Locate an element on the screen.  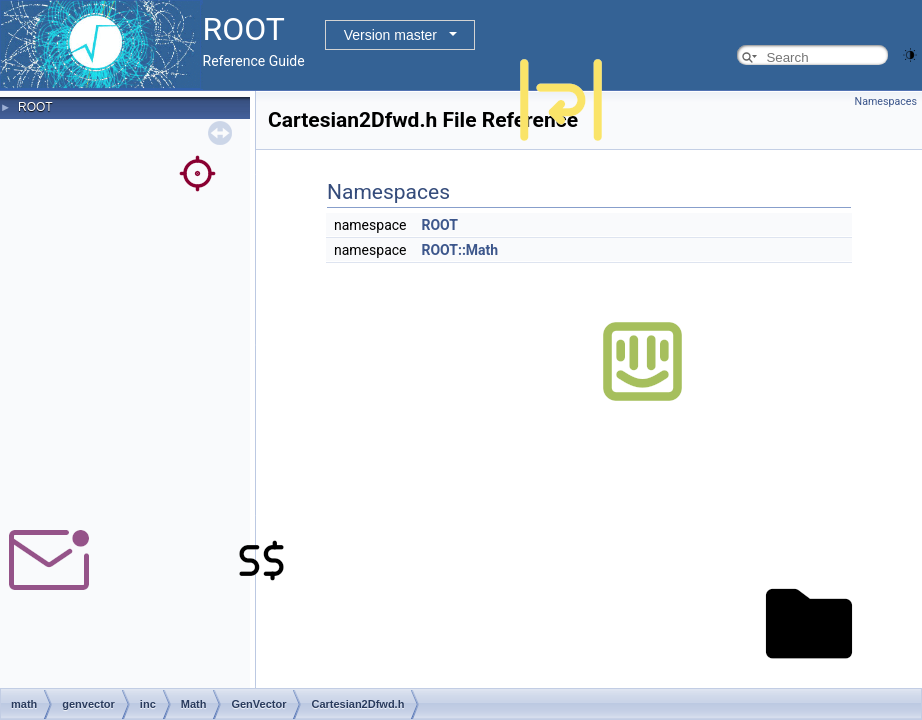
wrap text to column width is located at coordinates (561, 100).